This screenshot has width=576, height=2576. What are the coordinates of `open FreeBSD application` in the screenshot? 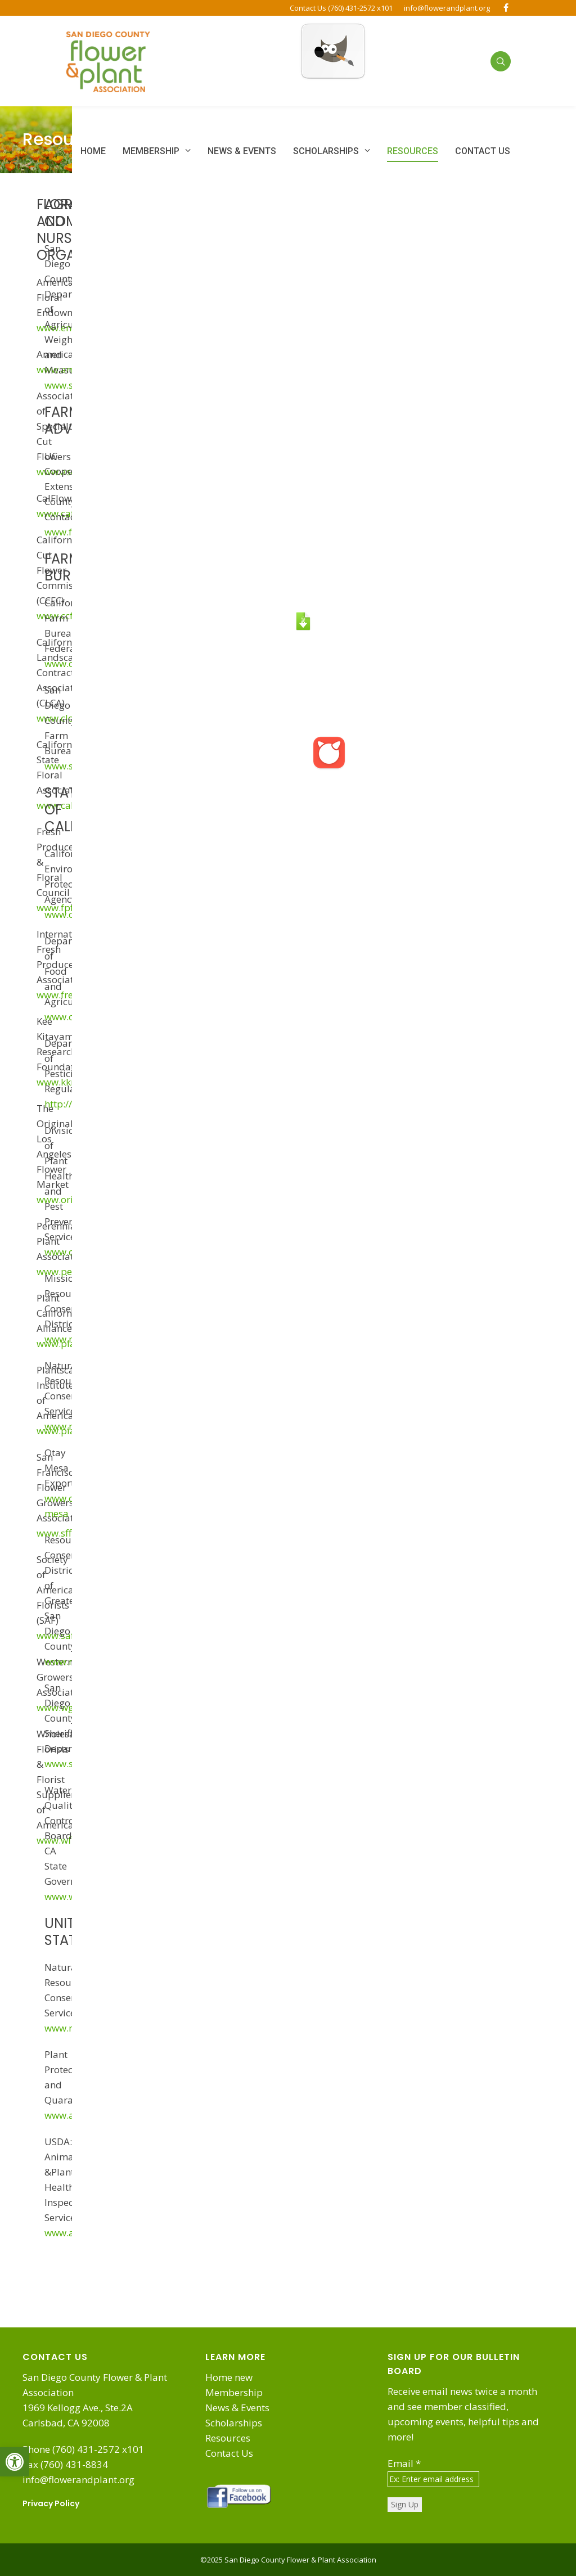 It's located at (329, 753).